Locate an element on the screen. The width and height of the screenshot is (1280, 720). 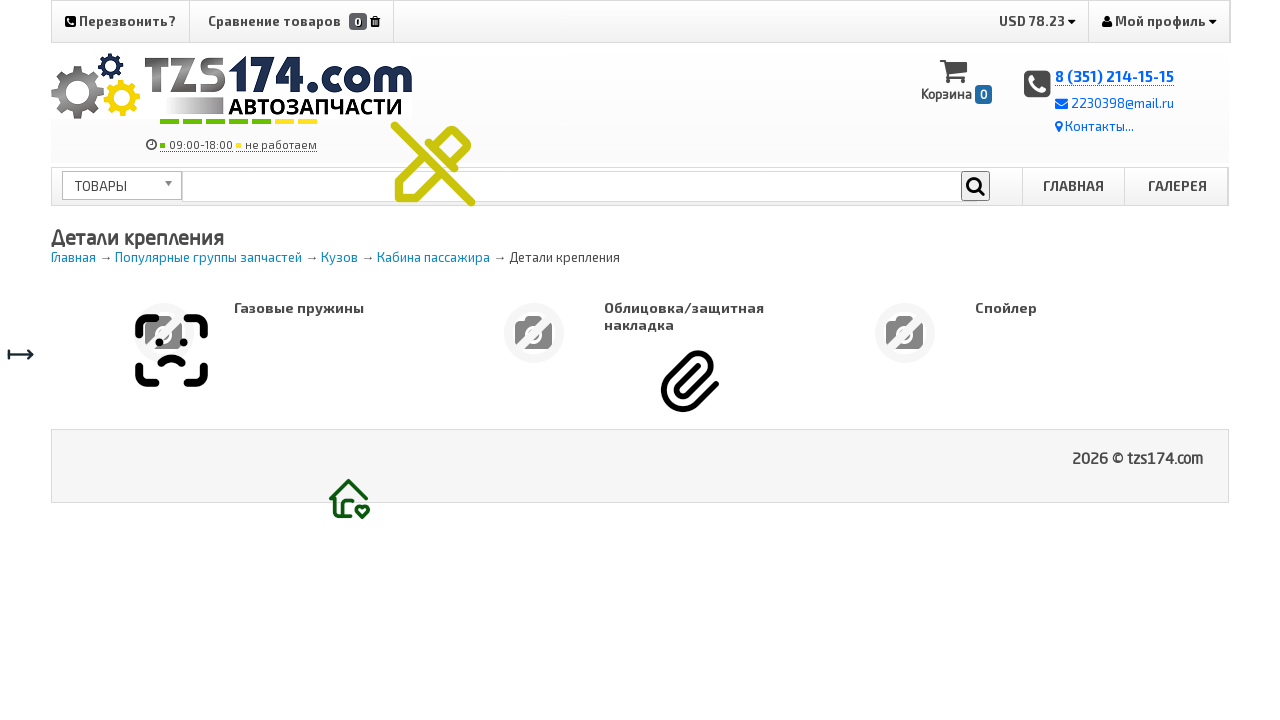
move item to the end of a list is located at coordinates (20, 354).